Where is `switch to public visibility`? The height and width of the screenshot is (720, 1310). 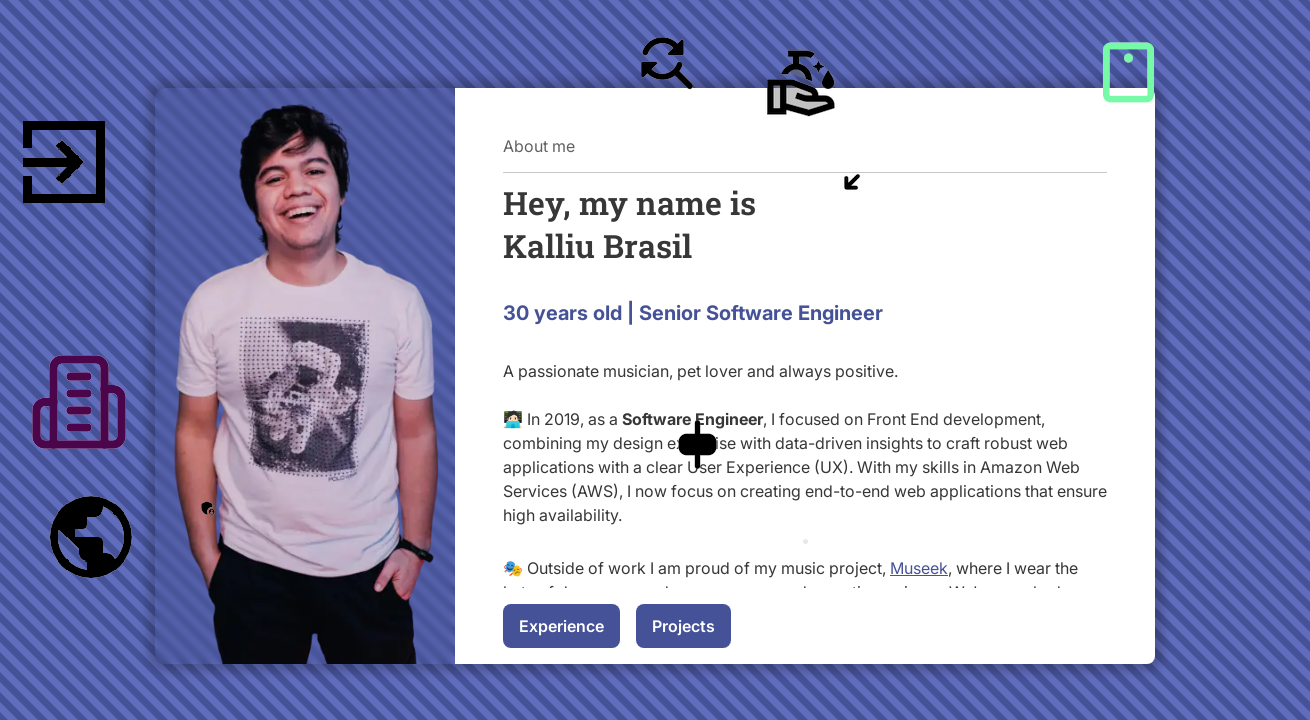 switch to public visibility is located at coordinates (91, 537).